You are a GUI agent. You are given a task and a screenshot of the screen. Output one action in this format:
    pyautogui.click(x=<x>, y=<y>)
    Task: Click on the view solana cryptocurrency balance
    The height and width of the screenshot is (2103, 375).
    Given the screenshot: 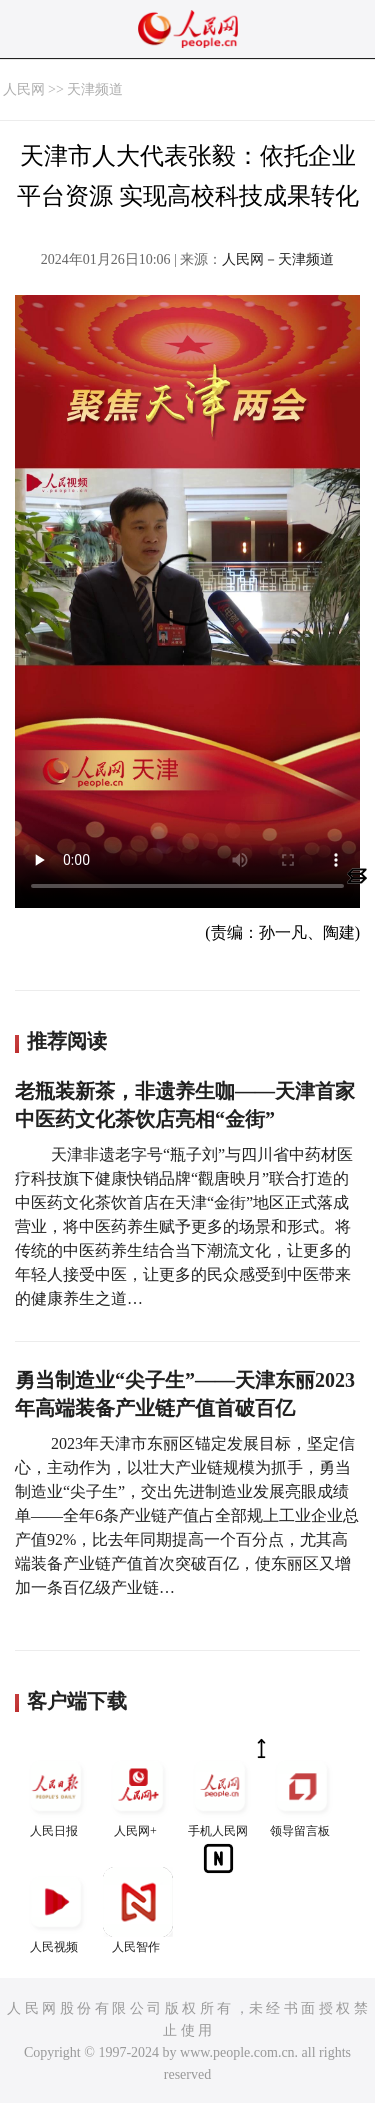 What is the action you would take?
    pyautogui.click(x=357, y=876)
    